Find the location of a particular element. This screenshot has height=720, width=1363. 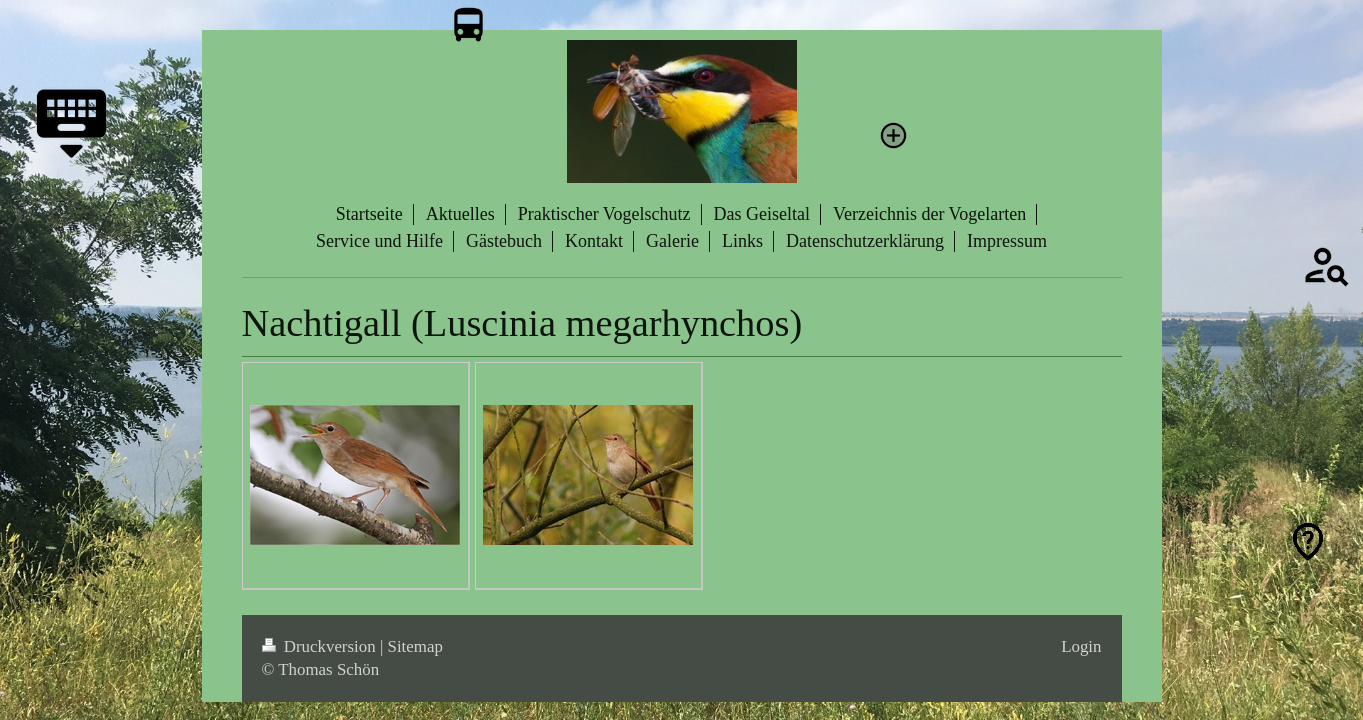

hide the on-screen keyboard is located at coordinates (71, 120).